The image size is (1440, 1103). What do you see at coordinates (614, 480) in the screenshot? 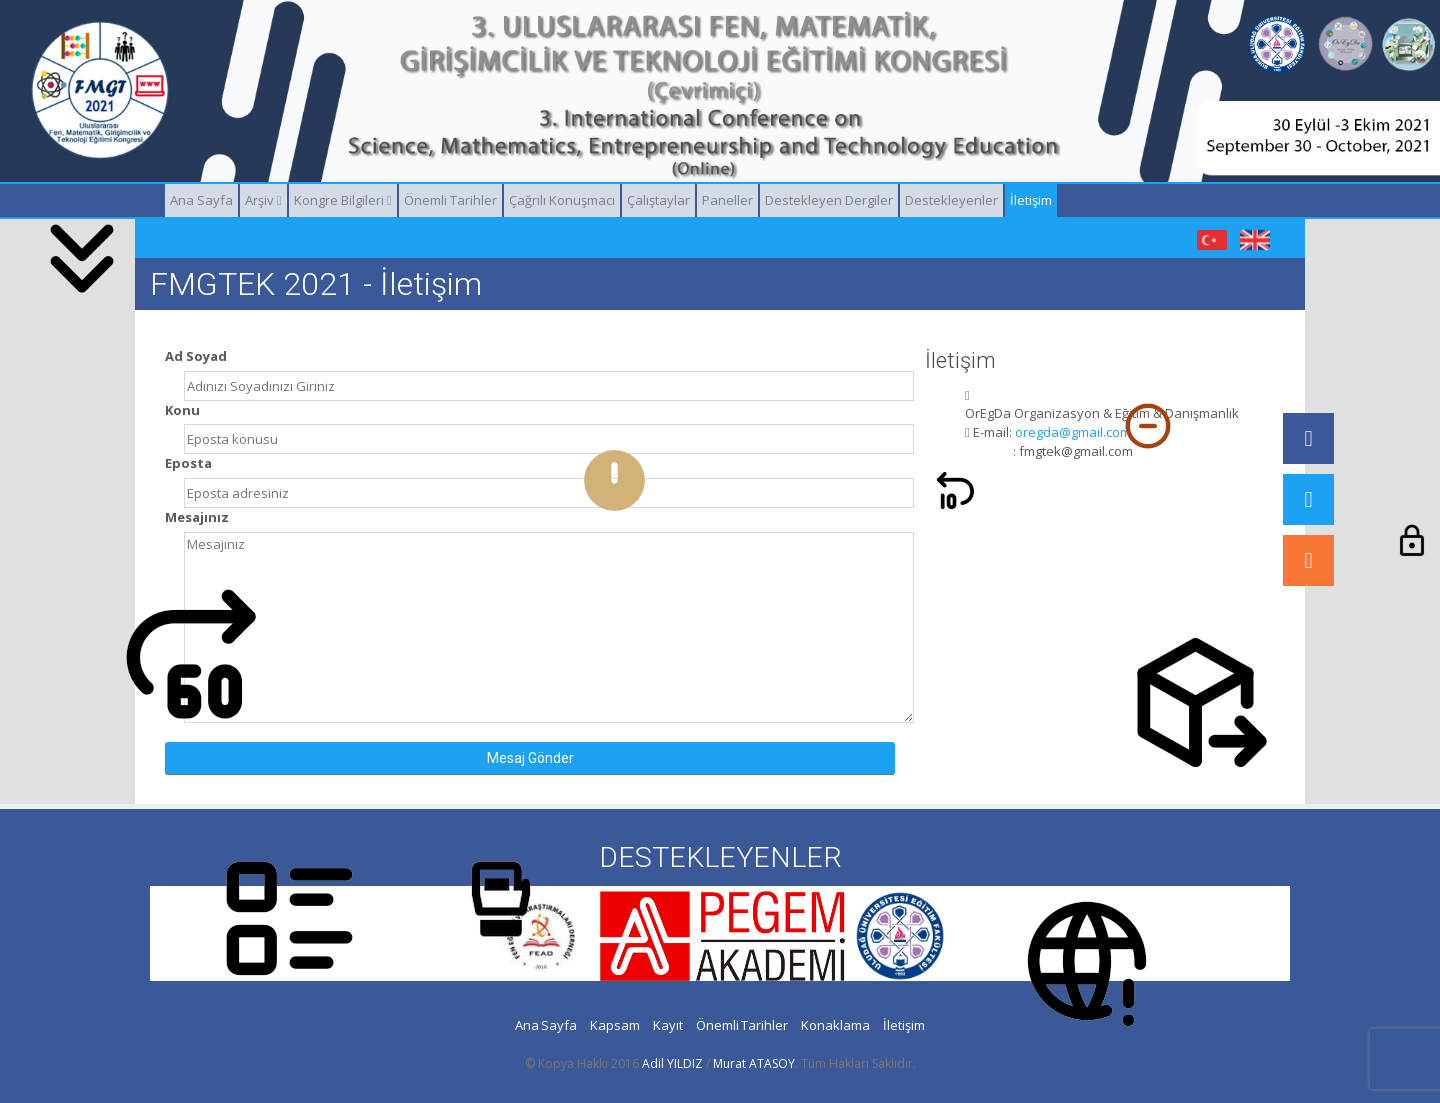
I see `indicates 12 o'clock or noon/midnight` at bounding box center [614, 480].